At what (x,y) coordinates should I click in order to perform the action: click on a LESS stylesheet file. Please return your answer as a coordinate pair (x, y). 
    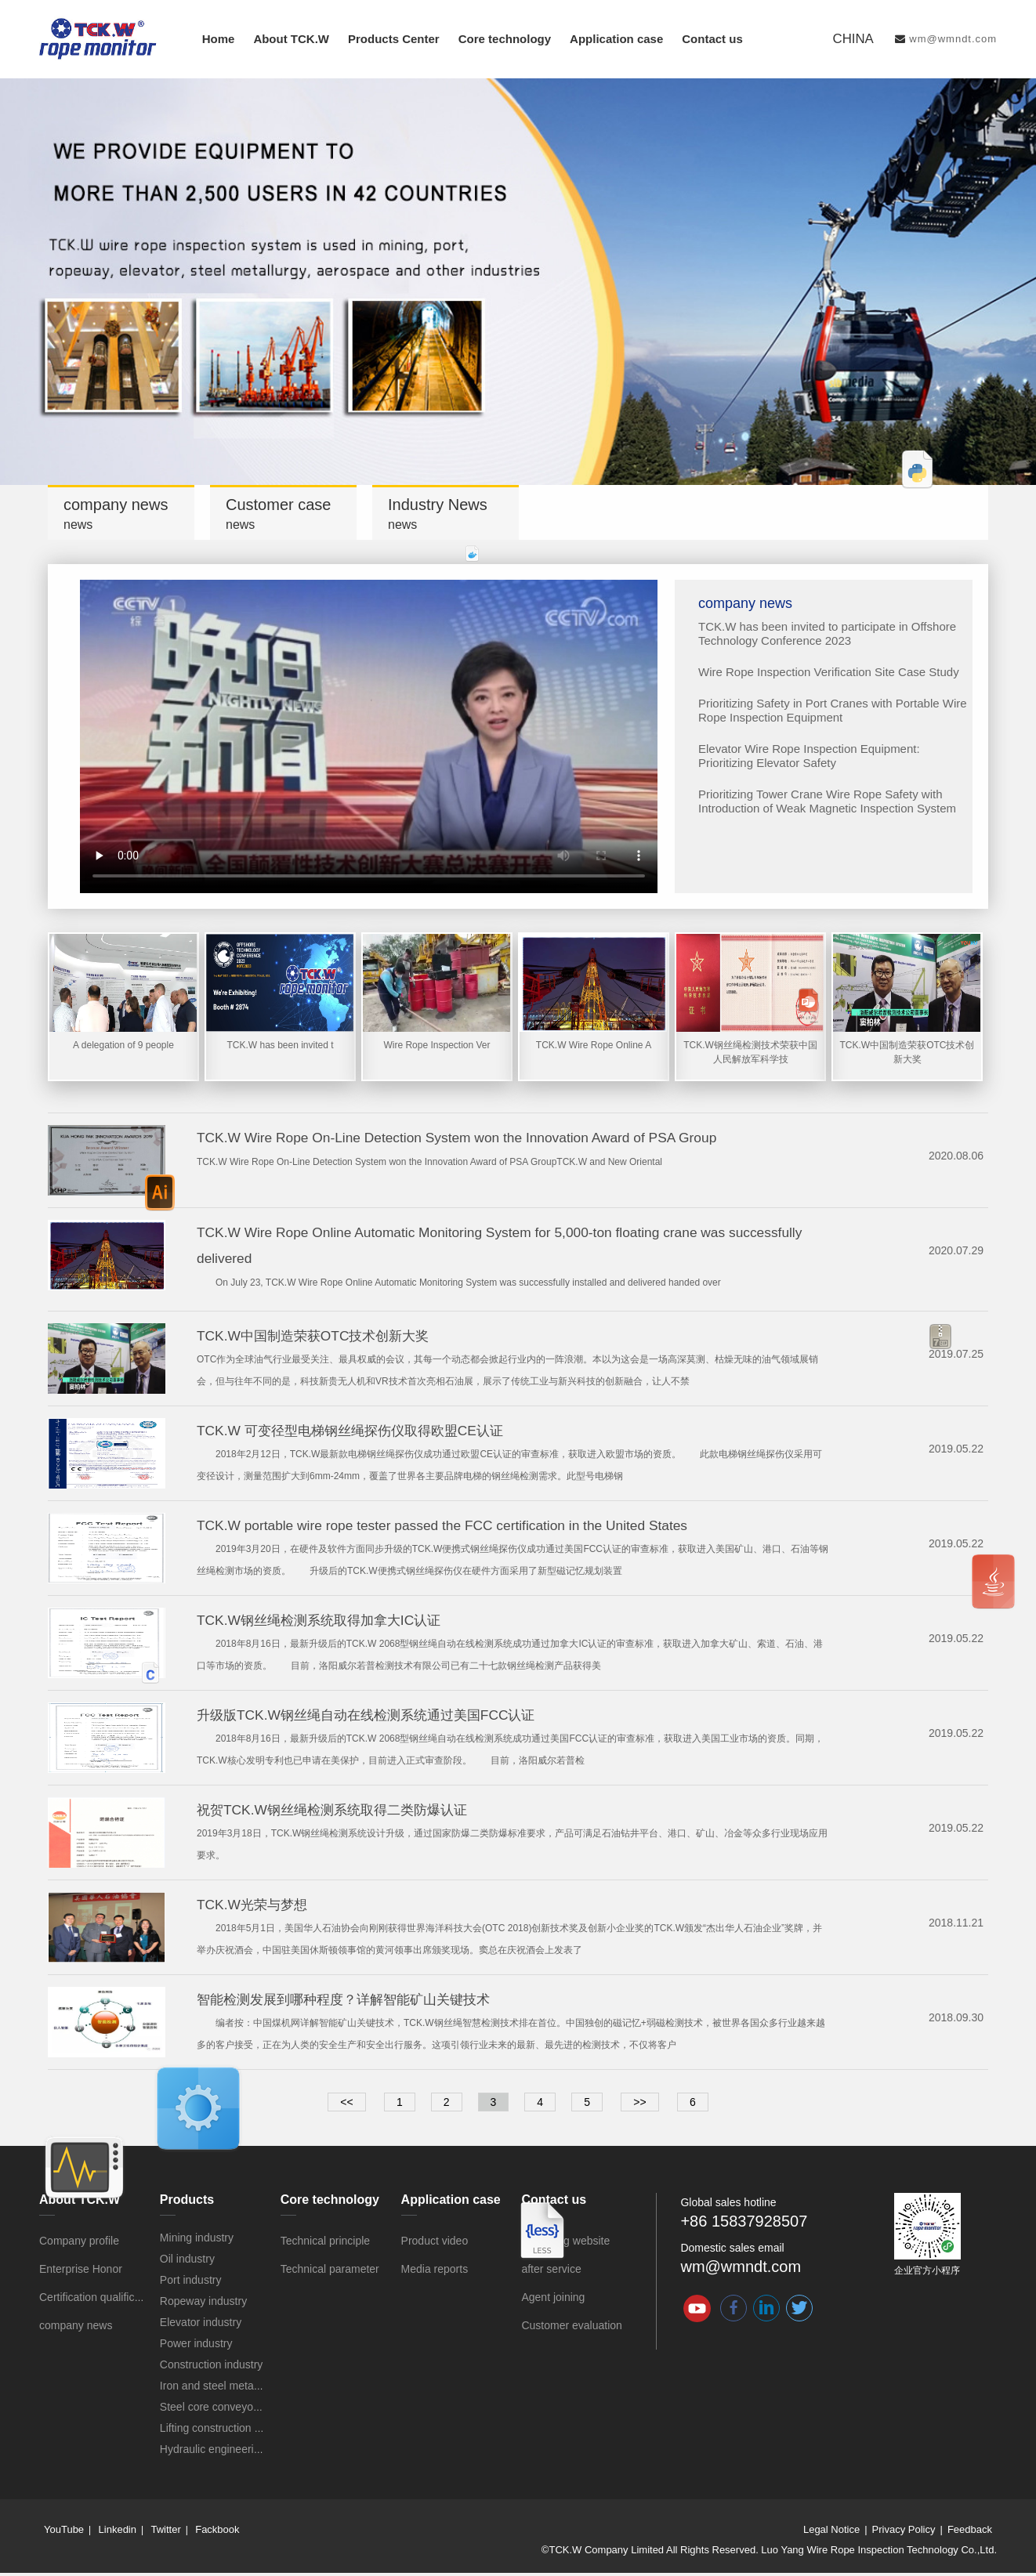
    Looking at the image, I should click on (542, 2231).